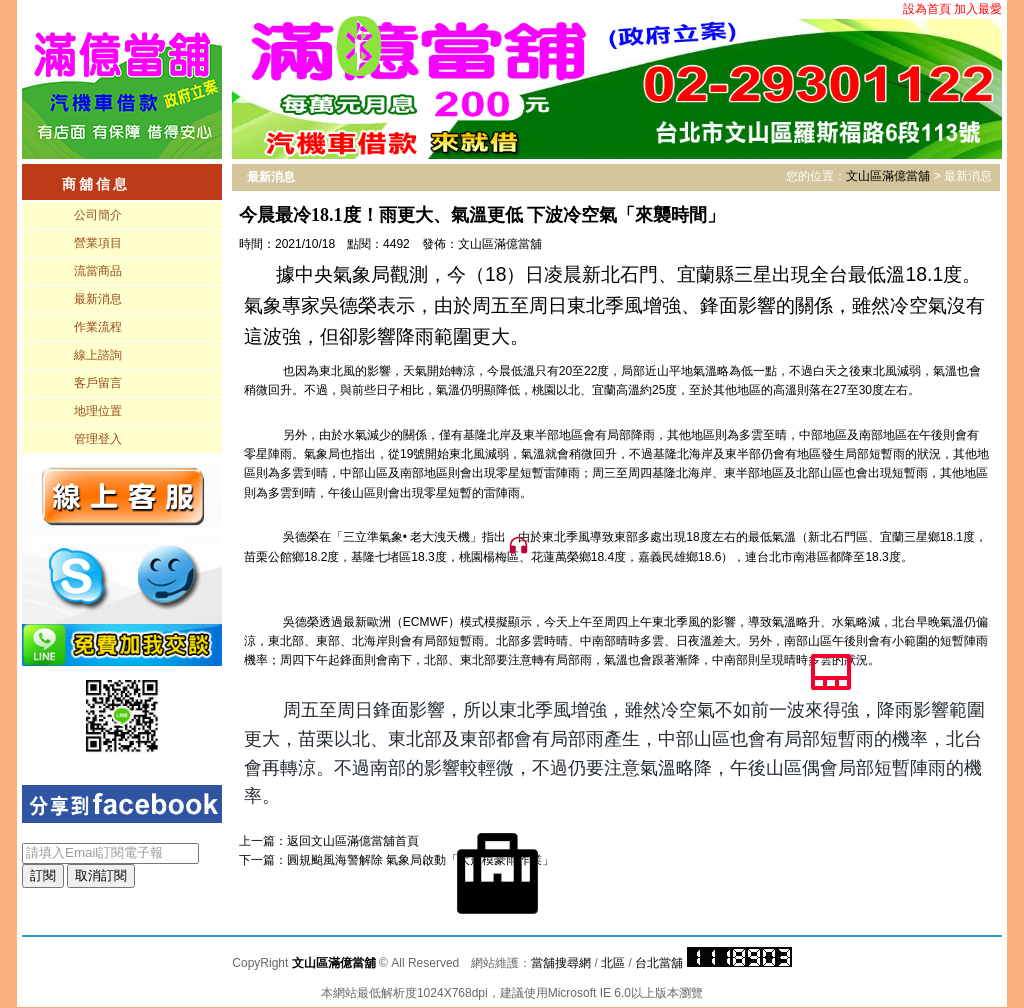  Describe the element at coordinates (359, 46) in the screenshot. I see `toggle bluetooth connectivity on or off` at that location.